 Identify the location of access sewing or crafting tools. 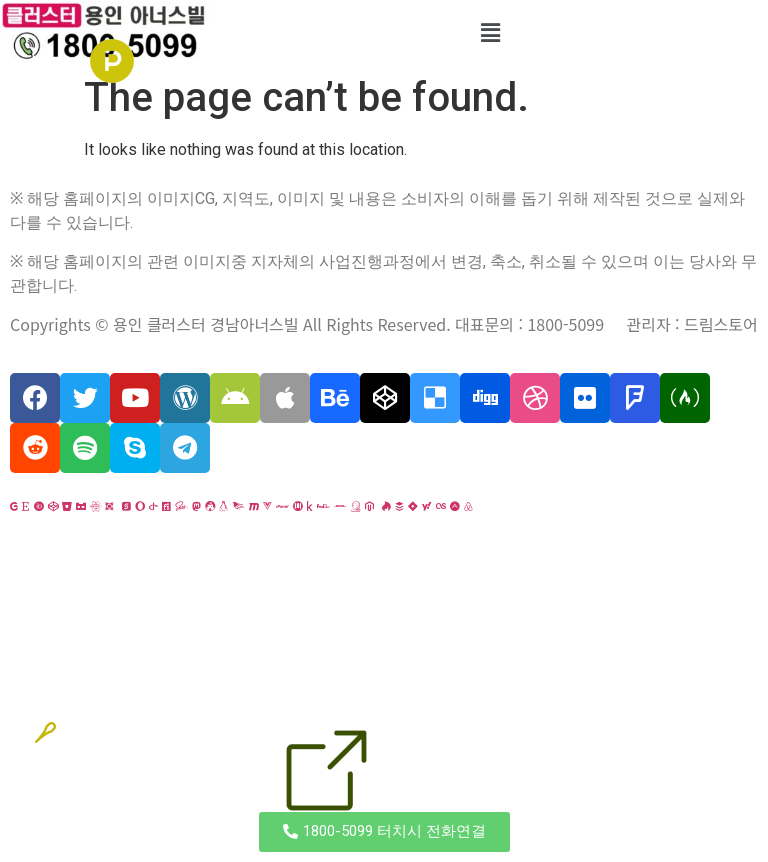
(45, 732).